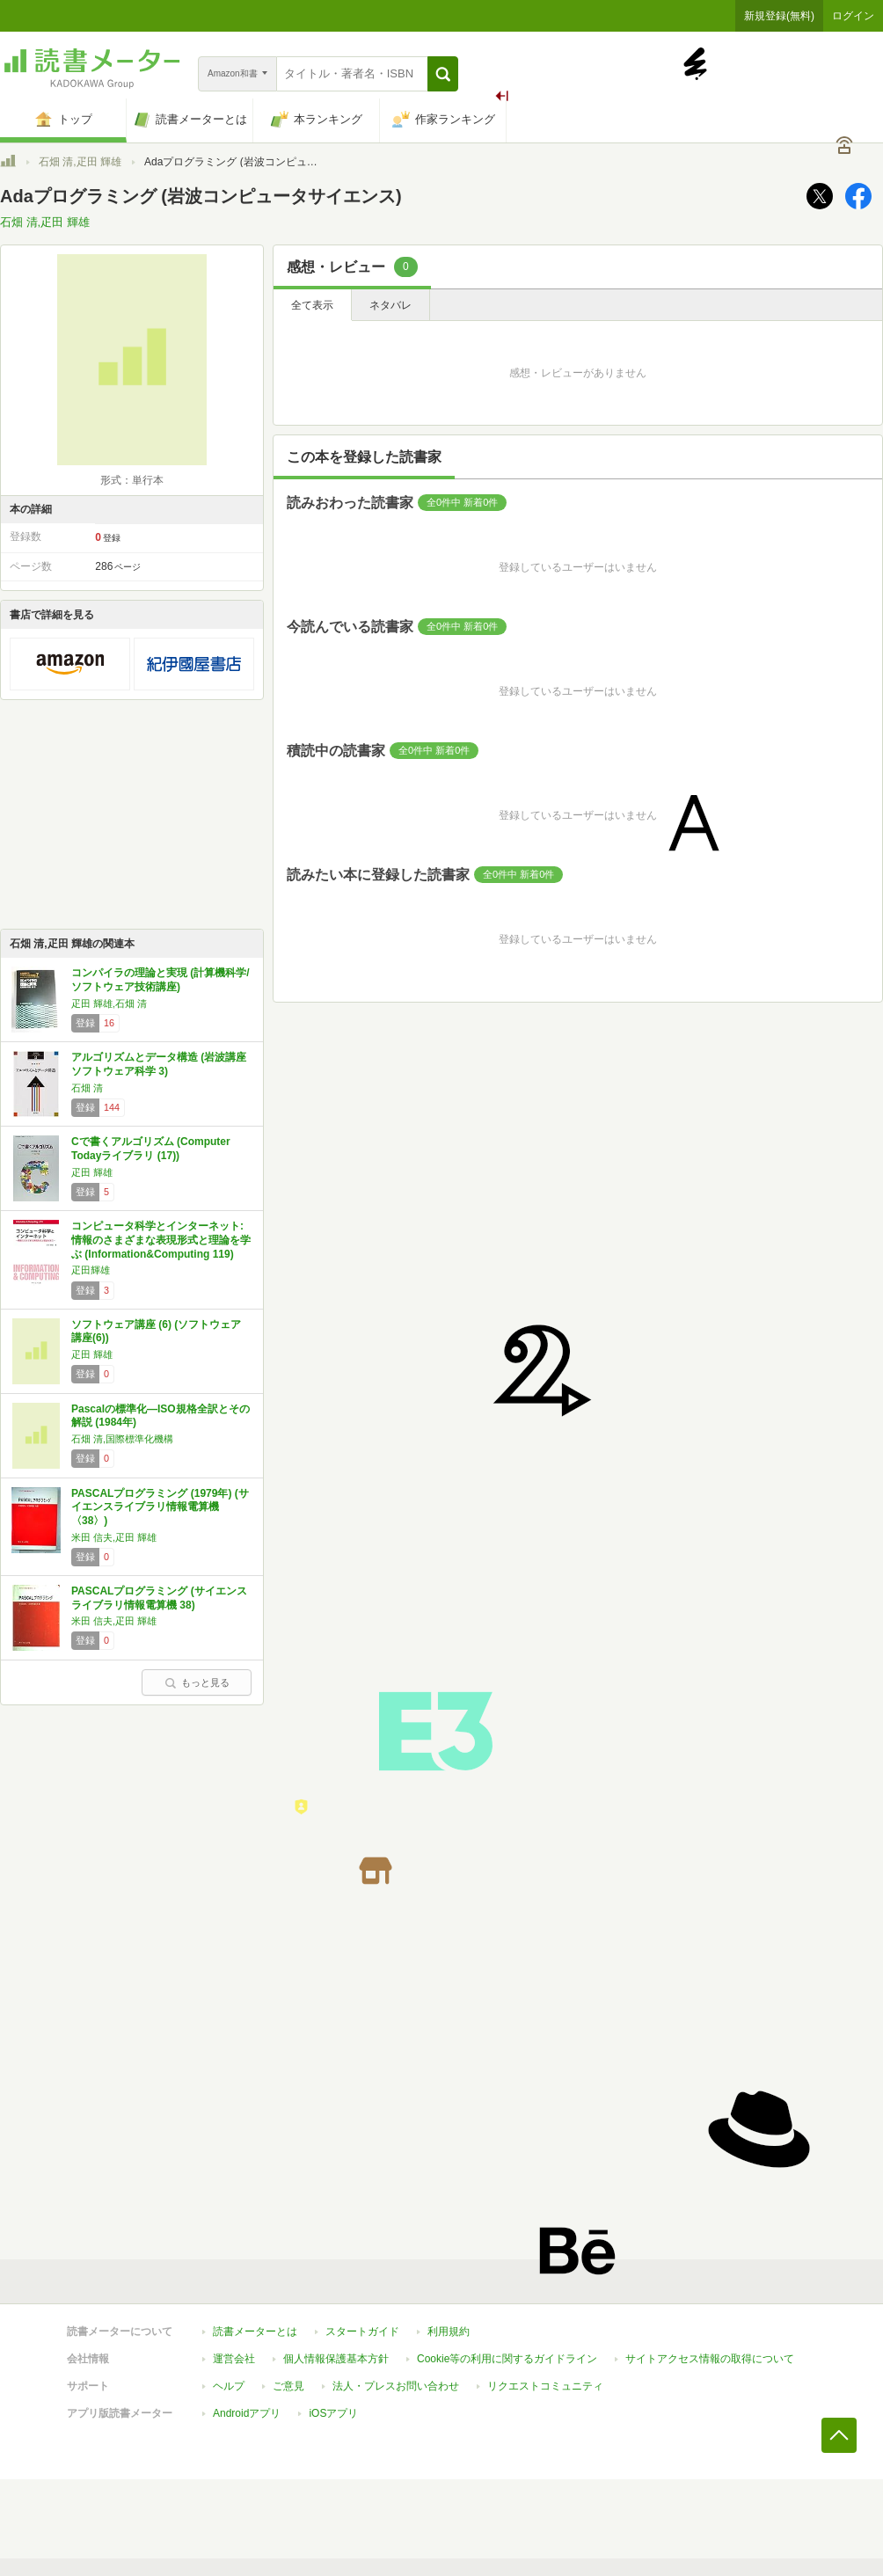  Describe the element at coordinates (502, 96) in the screenshot. I see `expand panel to the left` at that location.